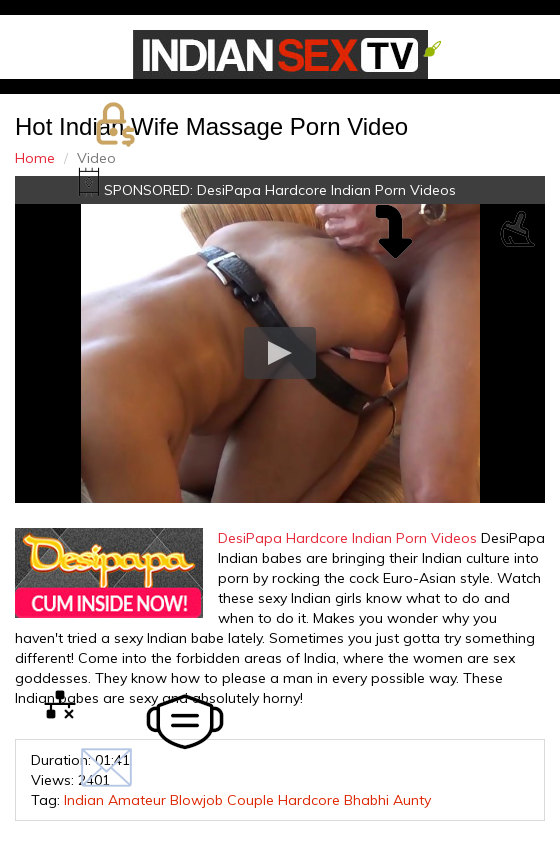  Describe the element at coordinates (89, 182) in the screenshot. I see `browse or select rugs in a home decor app` at that location.